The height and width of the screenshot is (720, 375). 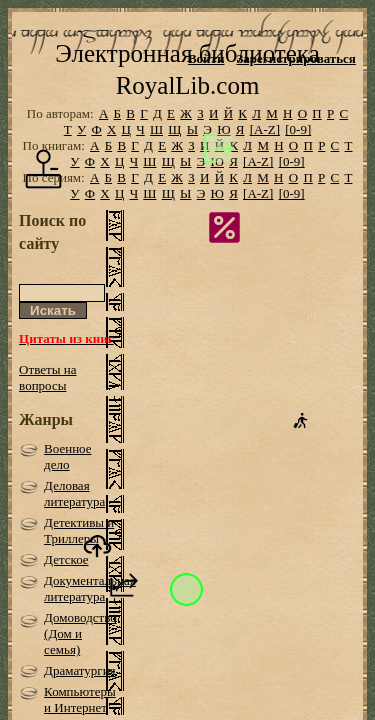 I want to click on log out of your account, so click(x=217, y=148).